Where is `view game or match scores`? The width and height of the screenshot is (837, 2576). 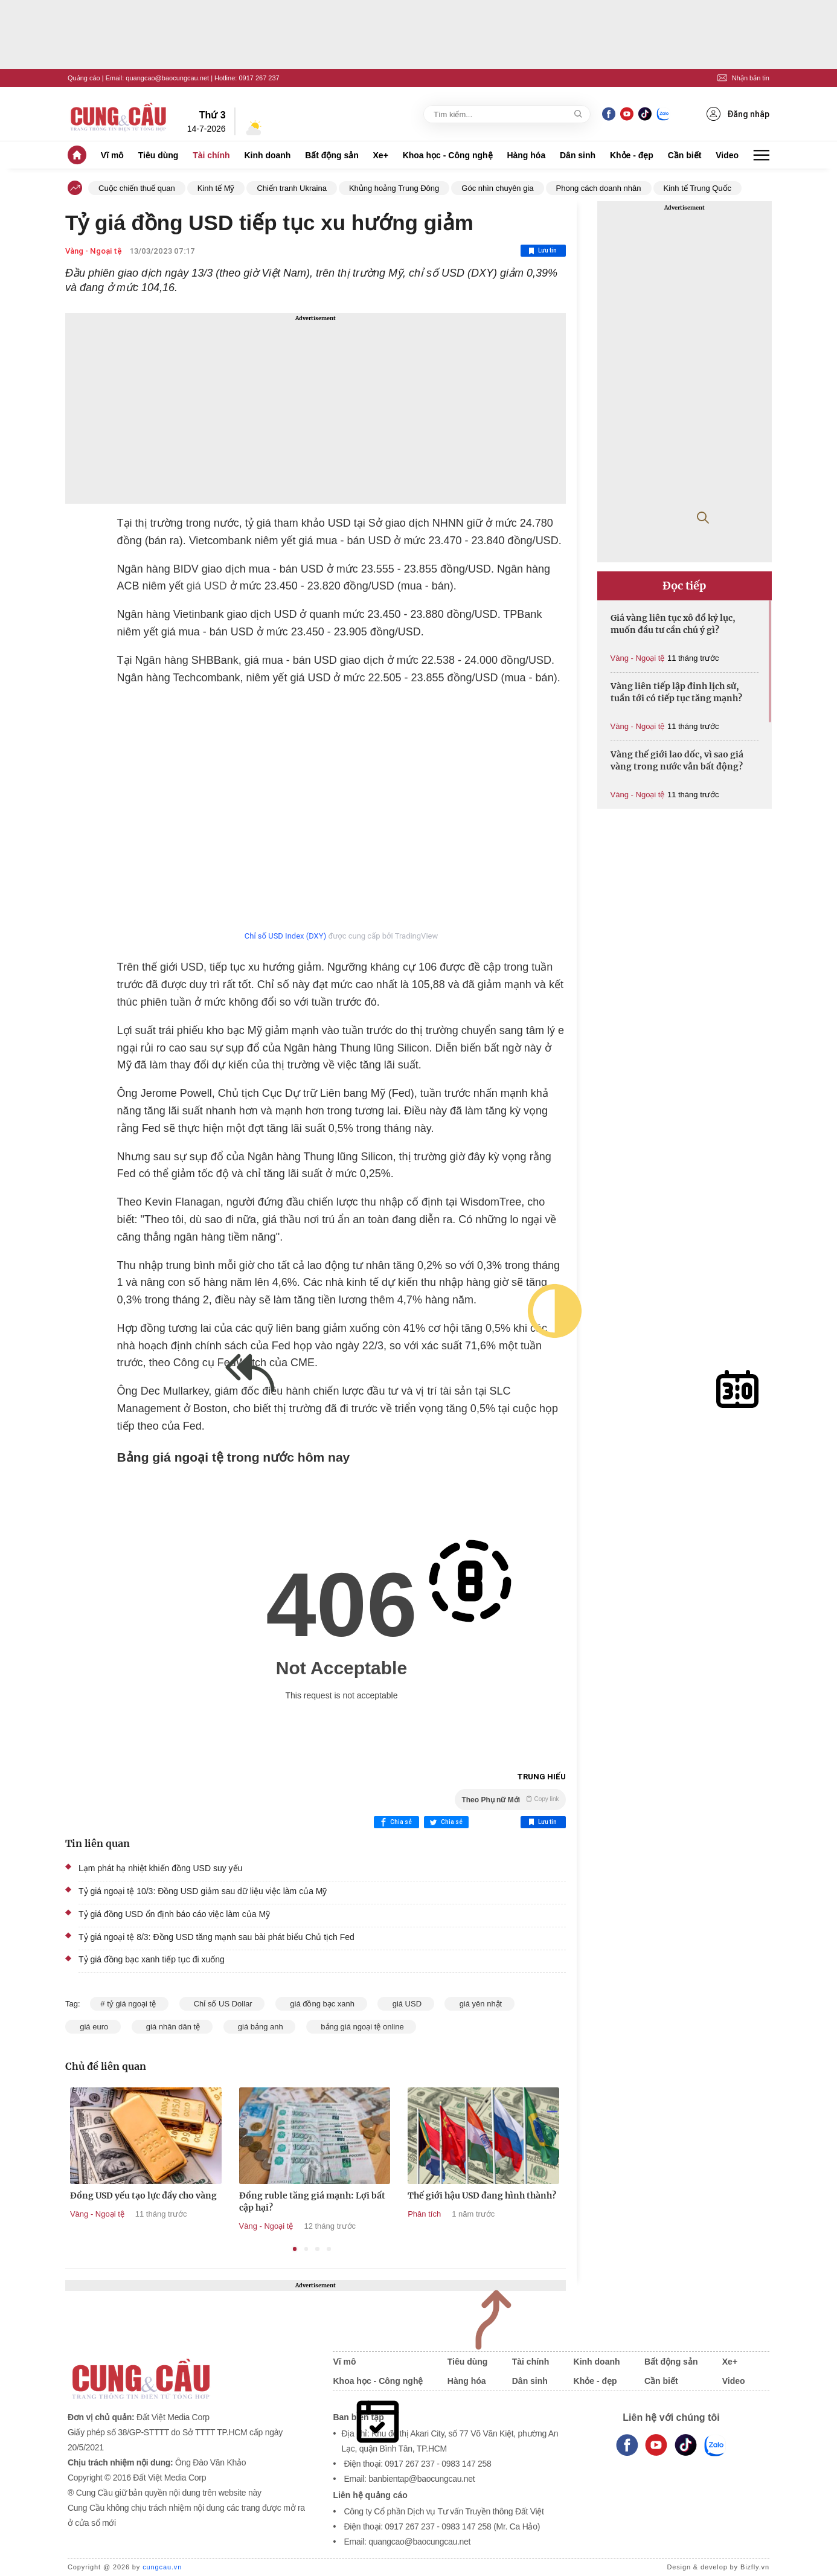
view game or match scores is located at coordinates (737, 1391).